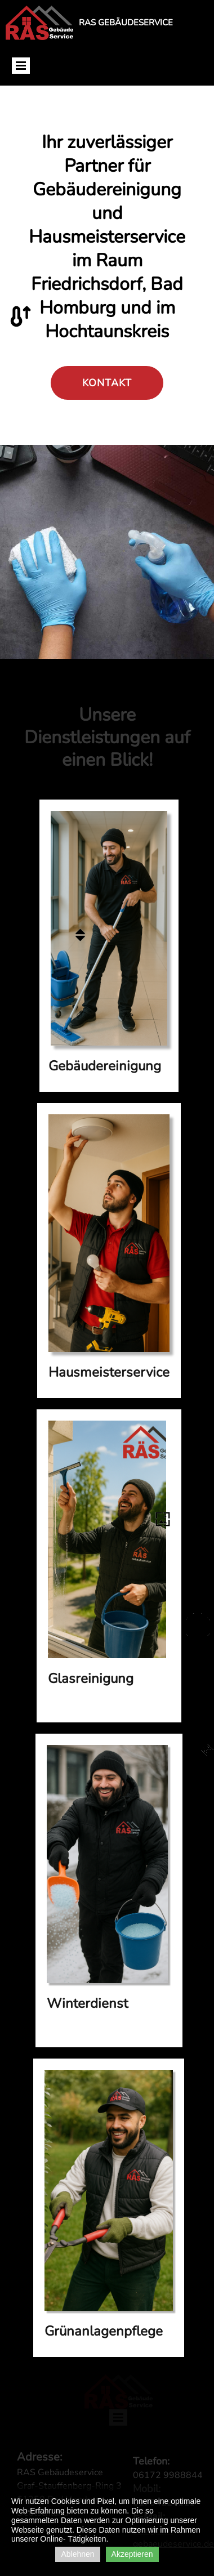 This screenshot has height=2576, width=214. I want to click on change or set wallpaper, so click(163, 1519).